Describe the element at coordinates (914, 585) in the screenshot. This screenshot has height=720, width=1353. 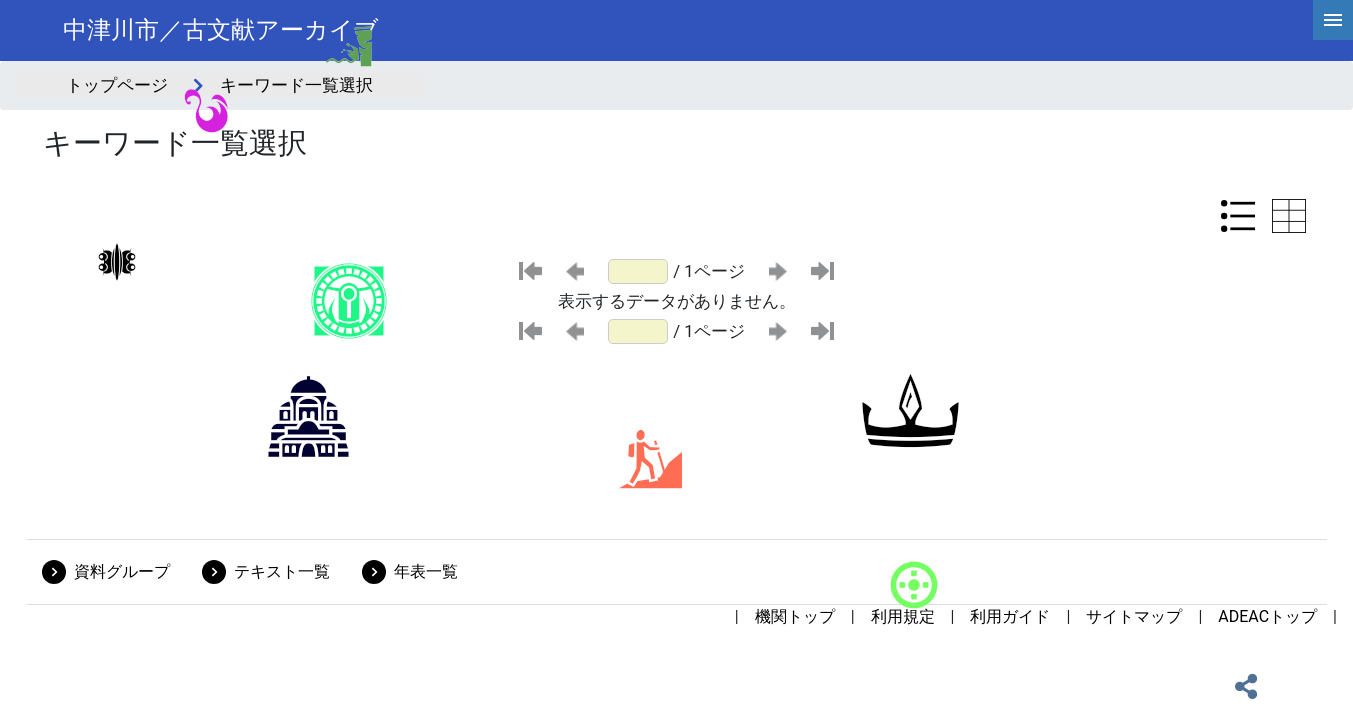
I see `indicates a target or objective marker` at that location.